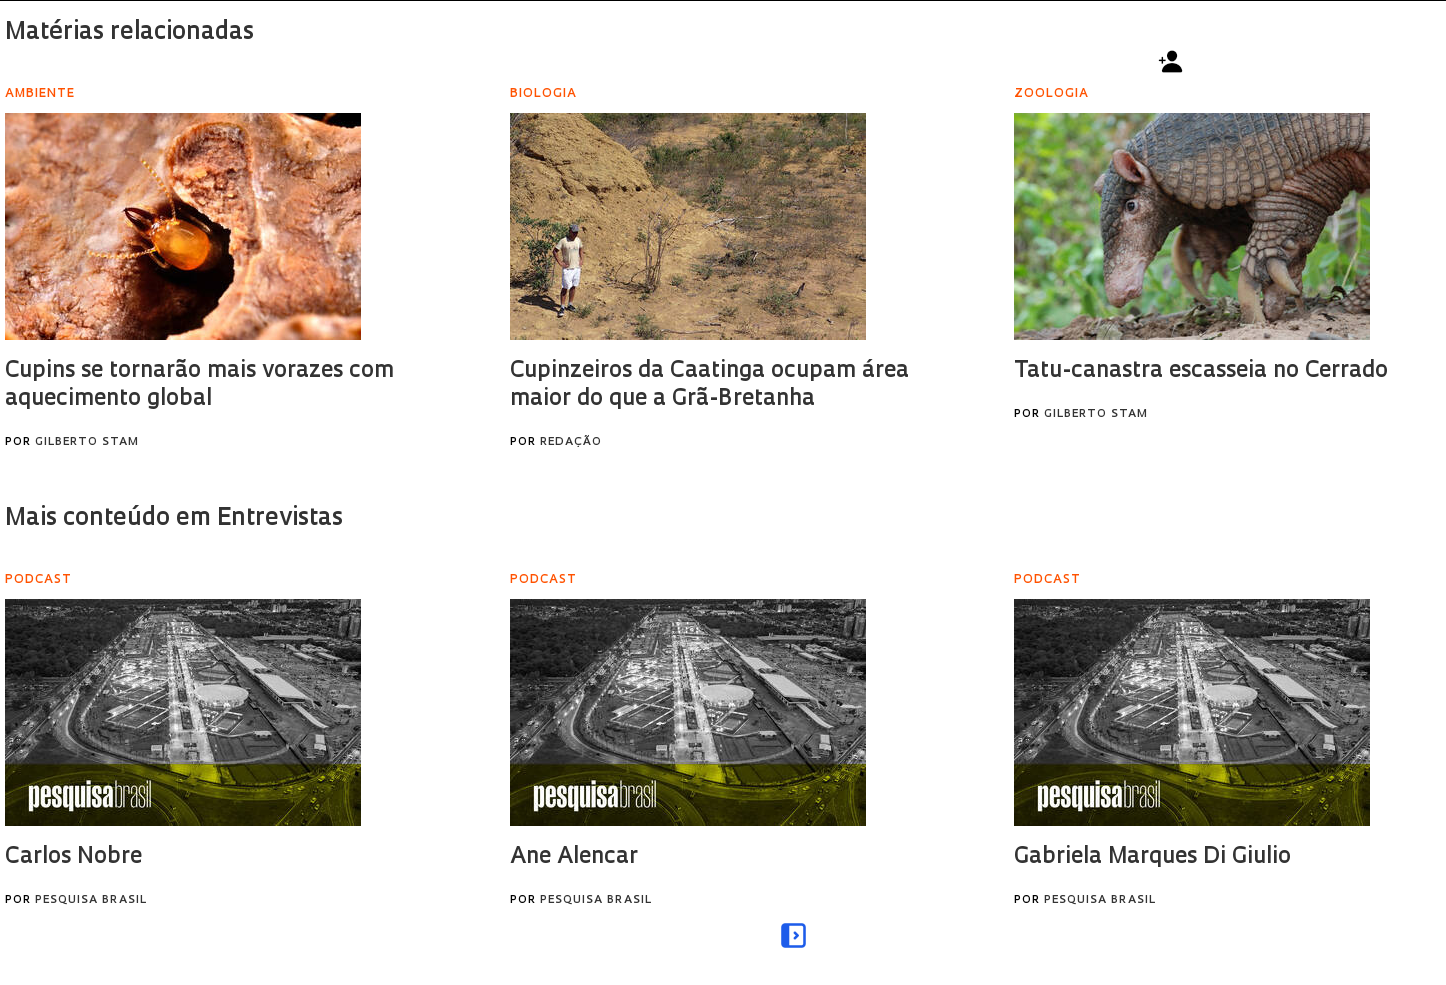 This screenshot has width=1446, height=985. I want to click on add a new contact or friend, so click(1170, 61).